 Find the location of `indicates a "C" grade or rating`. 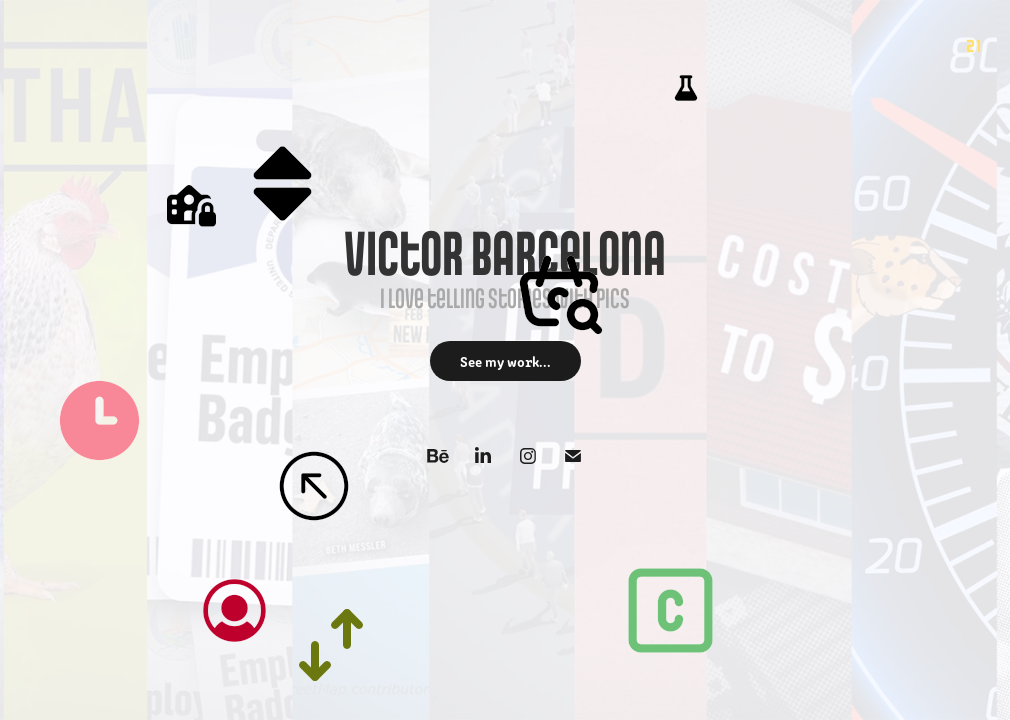

indicates a "C" grade or rating is located at coordinates (670, 610).